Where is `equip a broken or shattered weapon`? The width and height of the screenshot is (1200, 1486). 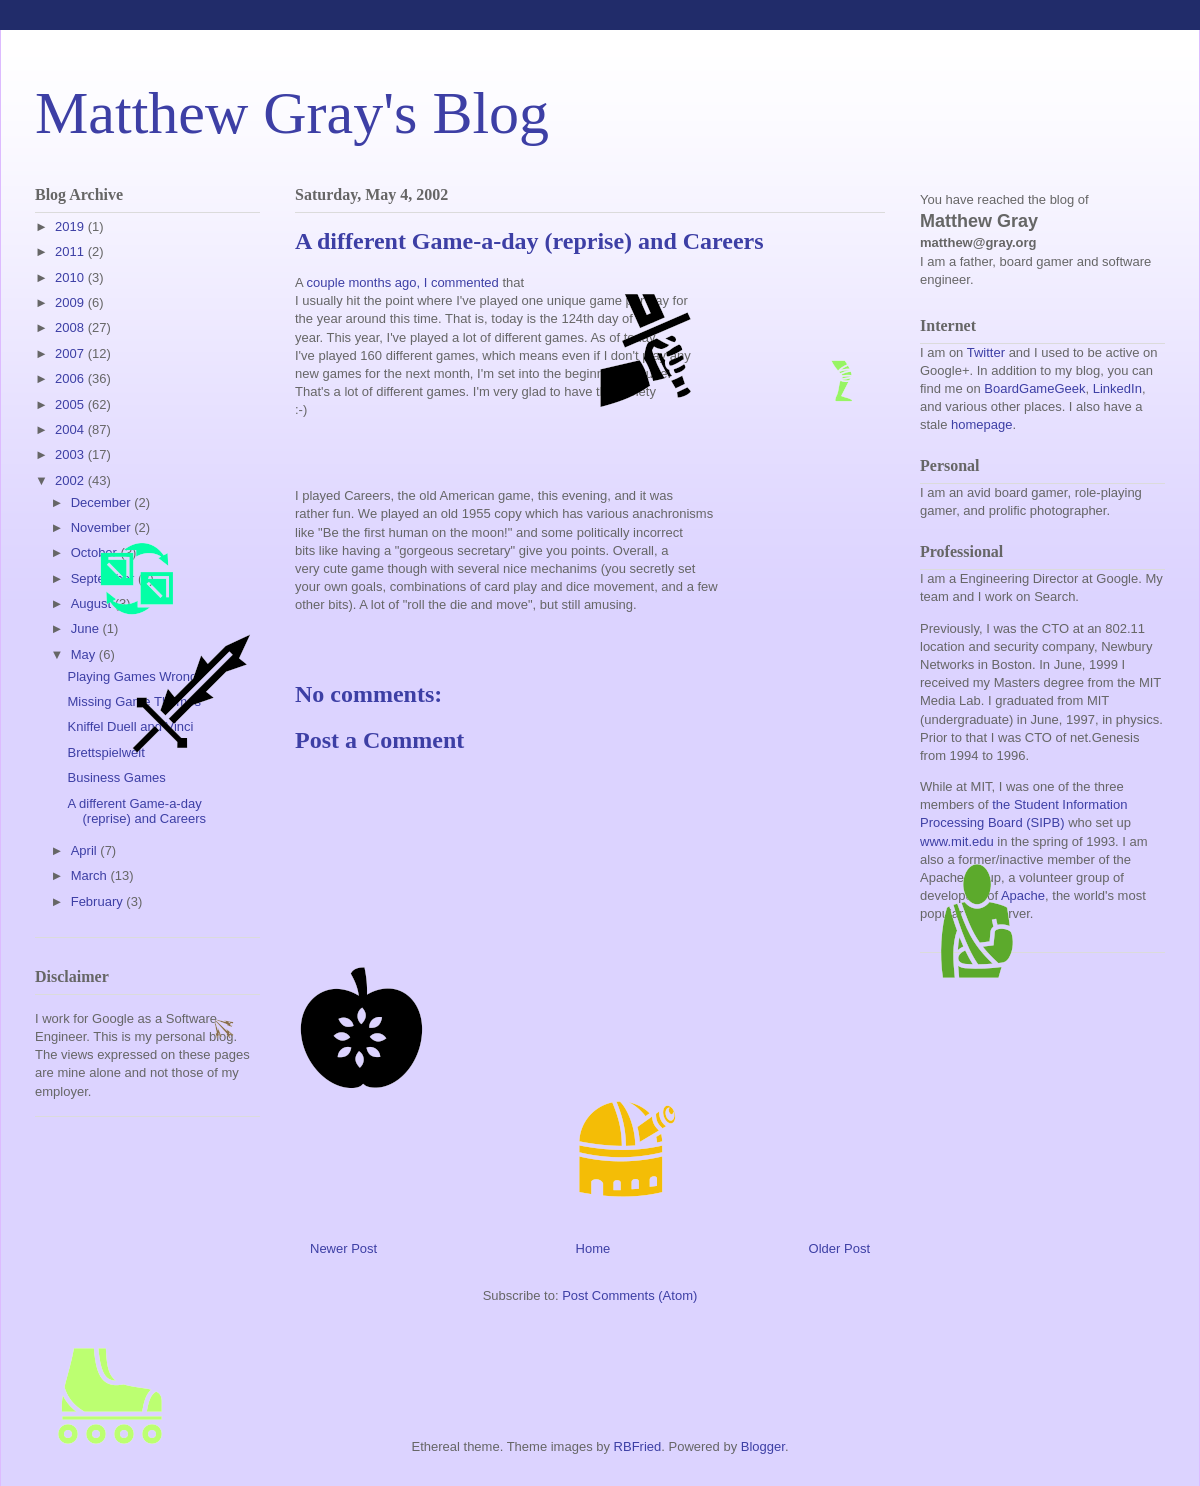
equip a broken or shattered weapon is located at coordinates (190, 695).